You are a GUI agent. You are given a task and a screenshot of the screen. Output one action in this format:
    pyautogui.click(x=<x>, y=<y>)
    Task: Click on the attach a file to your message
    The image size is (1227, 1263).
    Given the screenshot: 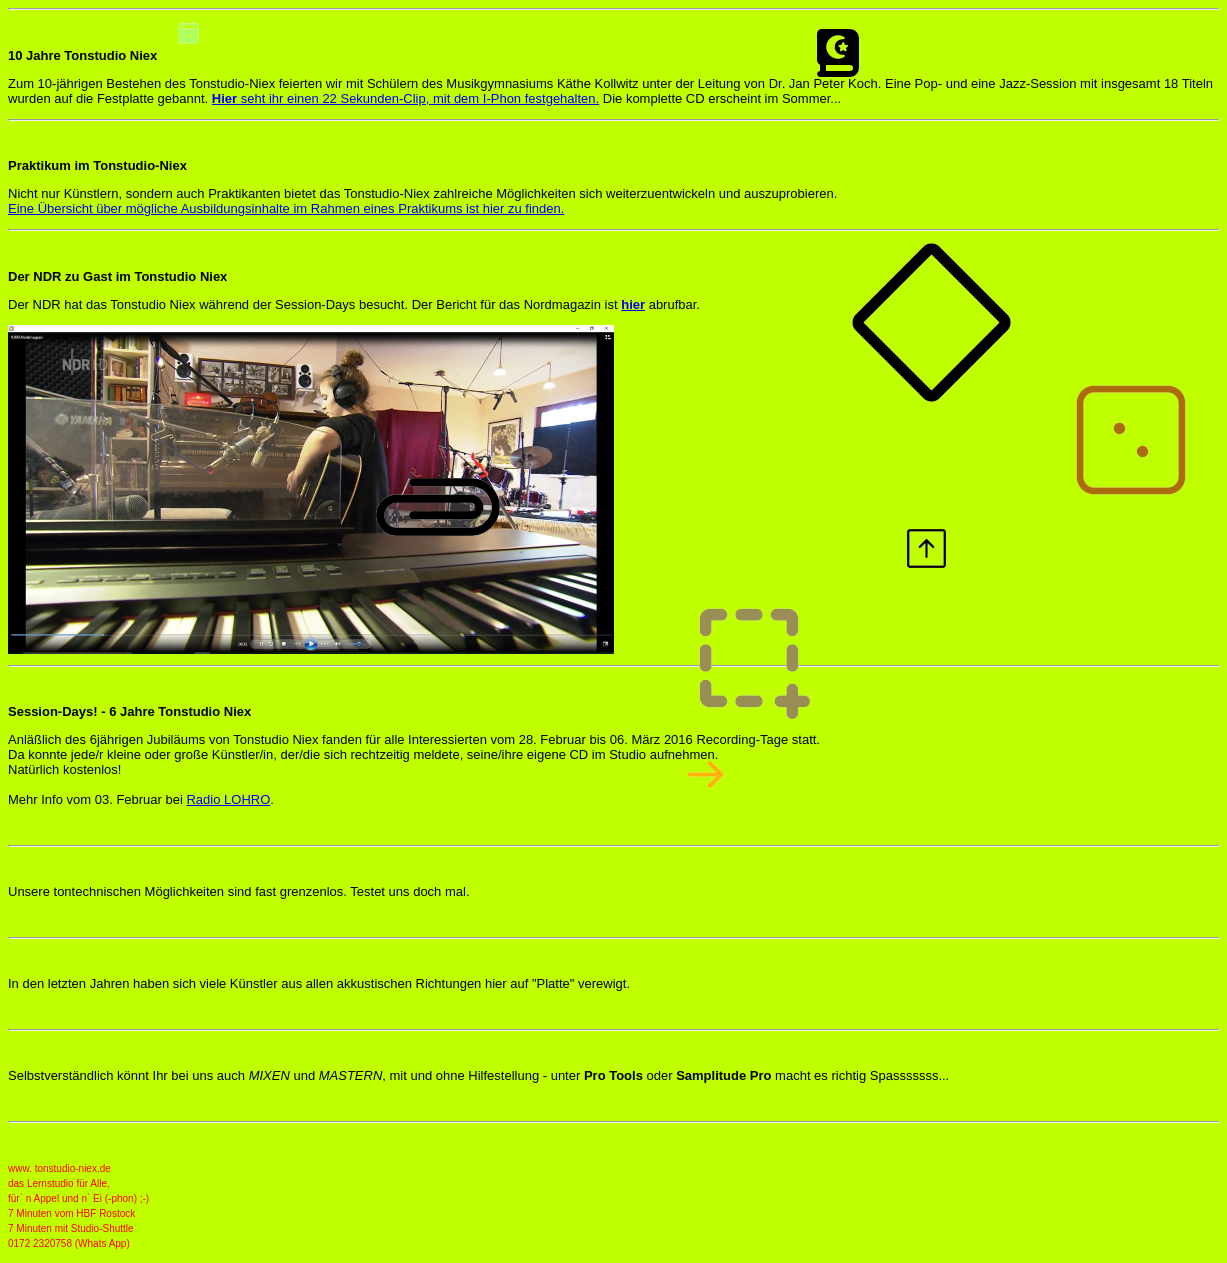 What is the action you would take?
    pyautogui.click(x=438, y=507)
    